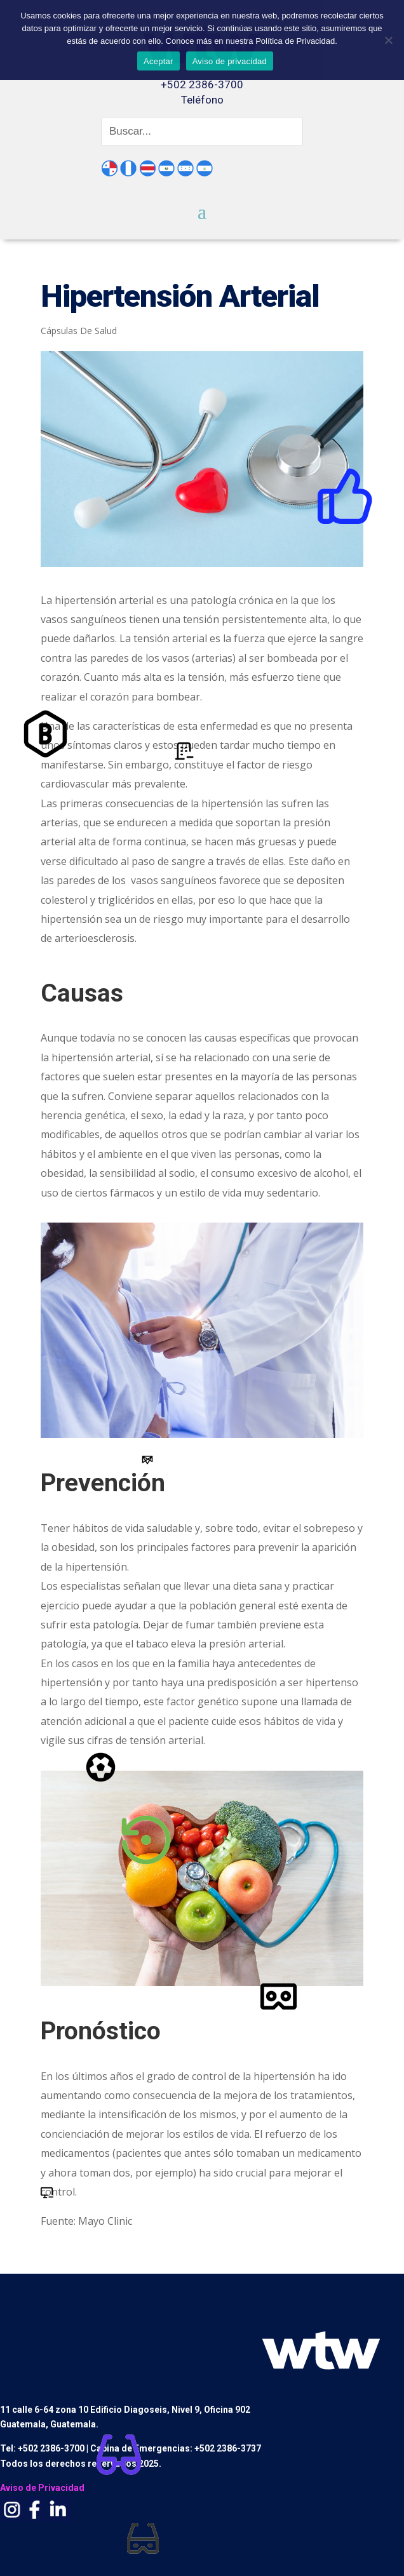  I want to click on access reading mode or reader view, so click(119, 2455).